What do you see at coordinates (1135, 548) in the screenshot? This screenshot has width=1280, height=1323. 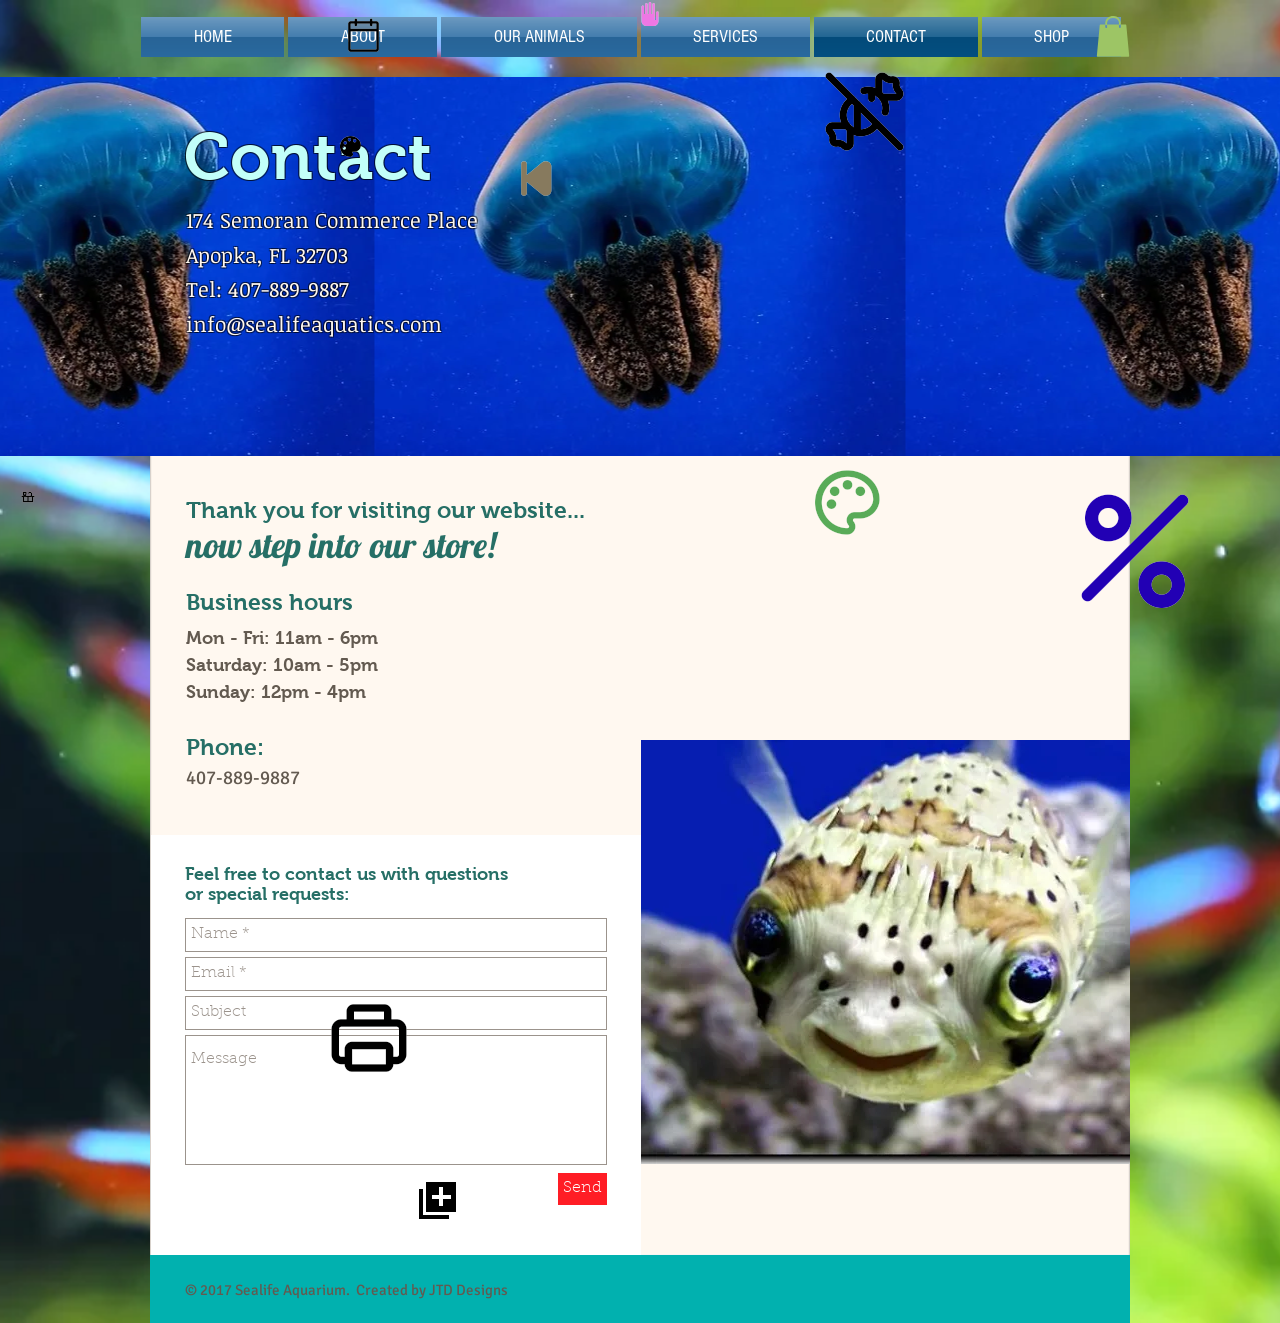 I see `view discount or sale information` at bounding box center [1135, 548].